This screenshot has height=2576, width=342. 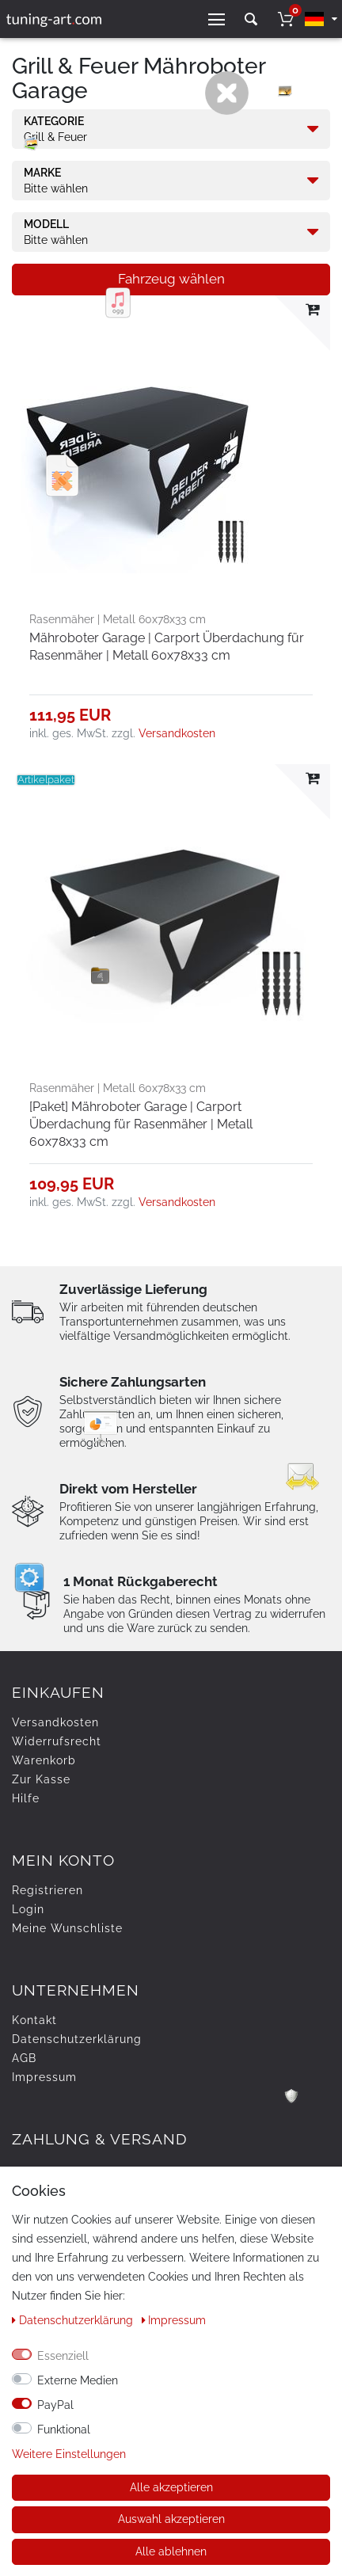 I want to click on windows installer package file, so click(x=29, y=1577).